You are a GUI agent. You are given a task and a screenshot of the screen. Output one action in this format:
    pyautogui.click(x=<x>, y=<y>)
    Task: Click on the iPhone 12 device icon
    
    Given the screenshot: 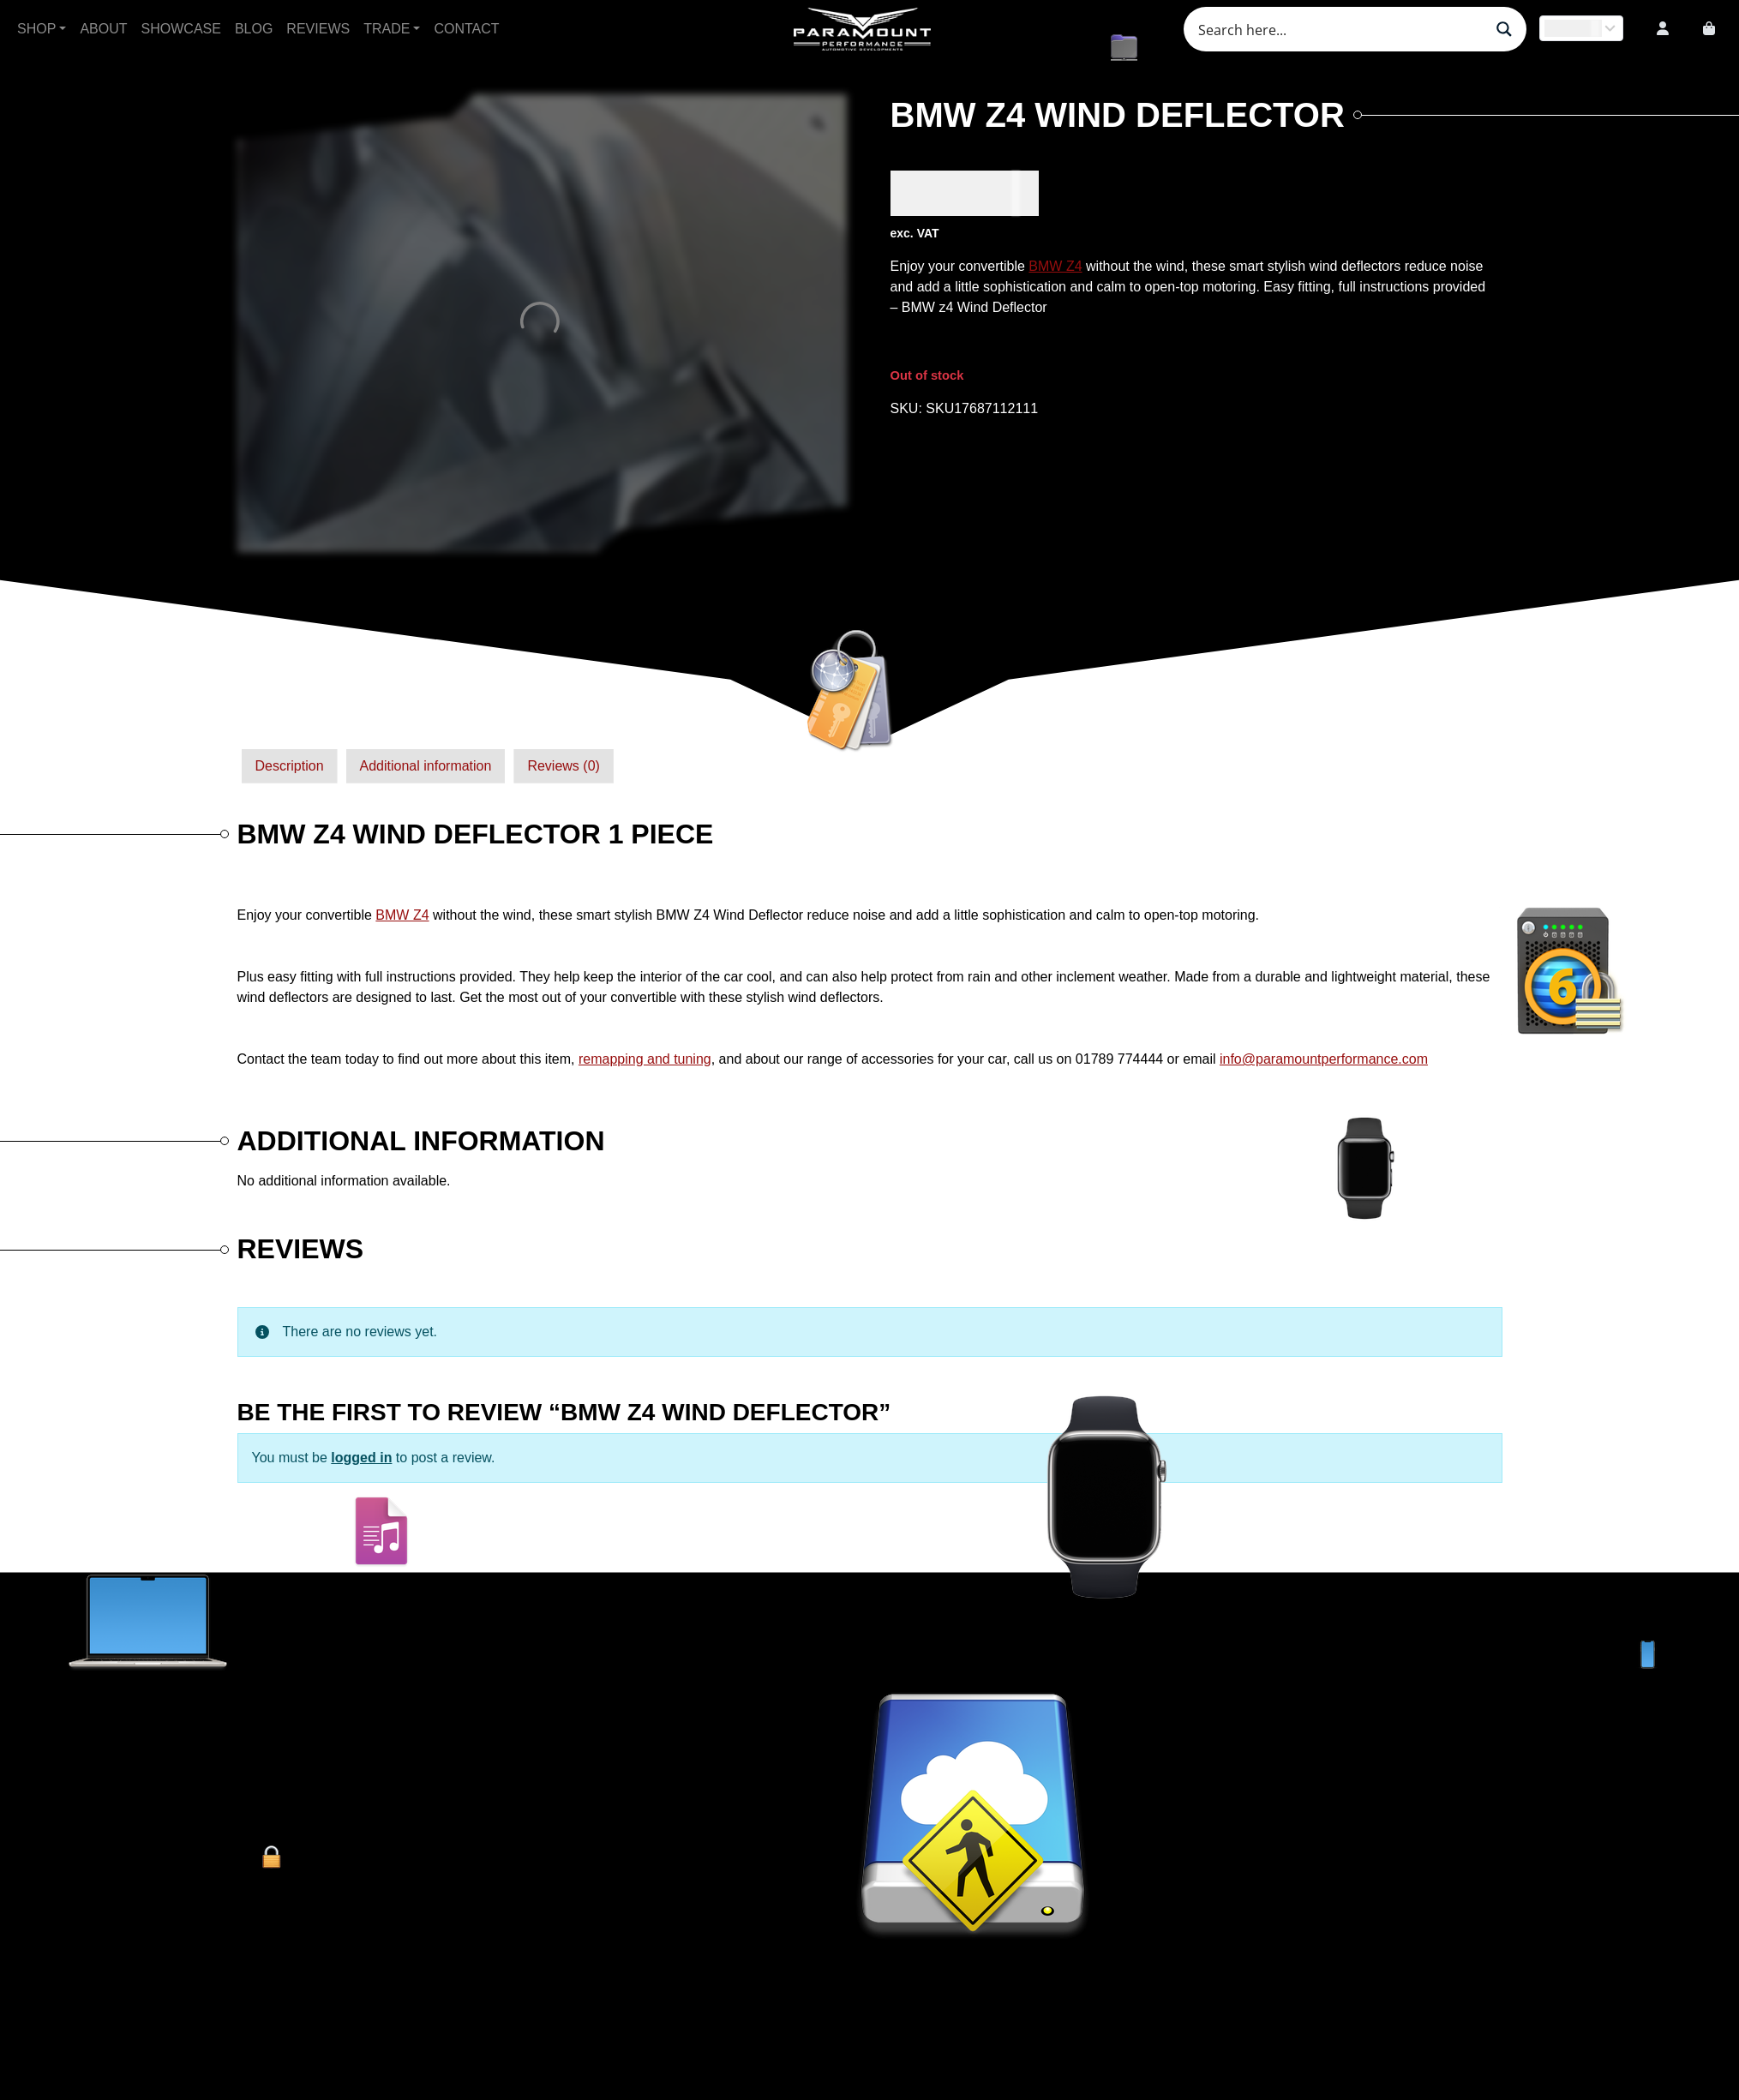 What is the action you would take?
    pyautogui.click(x=1647, y=1654)
    